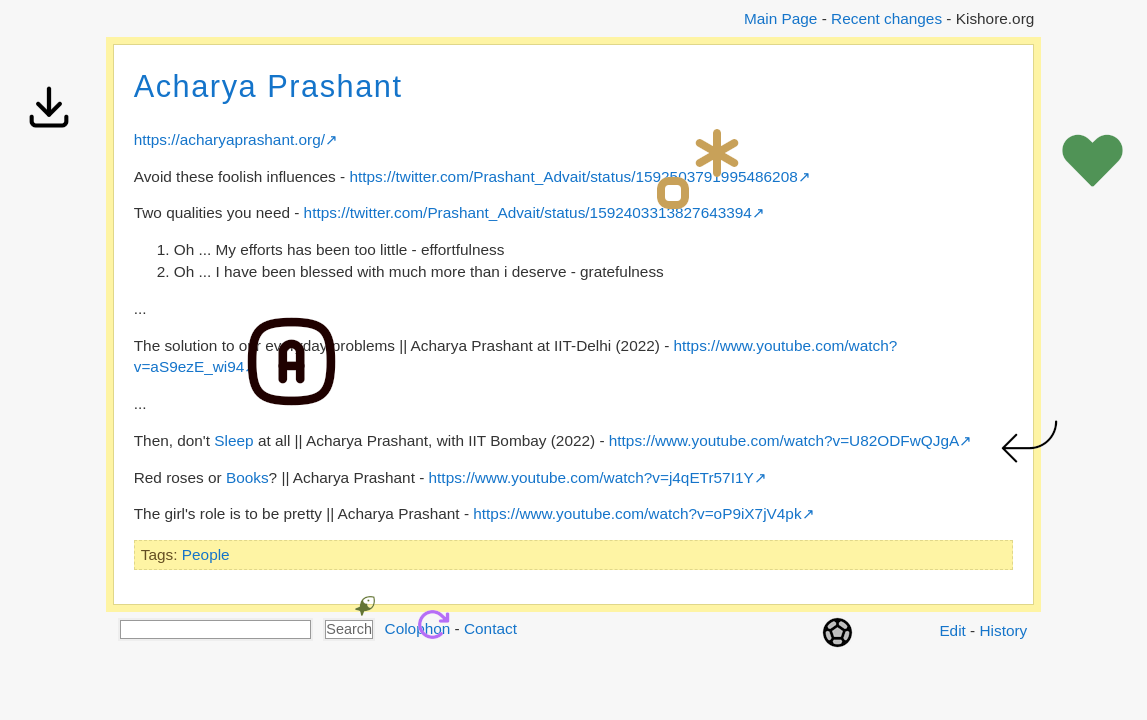 The image size is (1147, 720). Describe the element at coordinates (49, 106) in the screenshot. I see `download a file to your device` at that location.